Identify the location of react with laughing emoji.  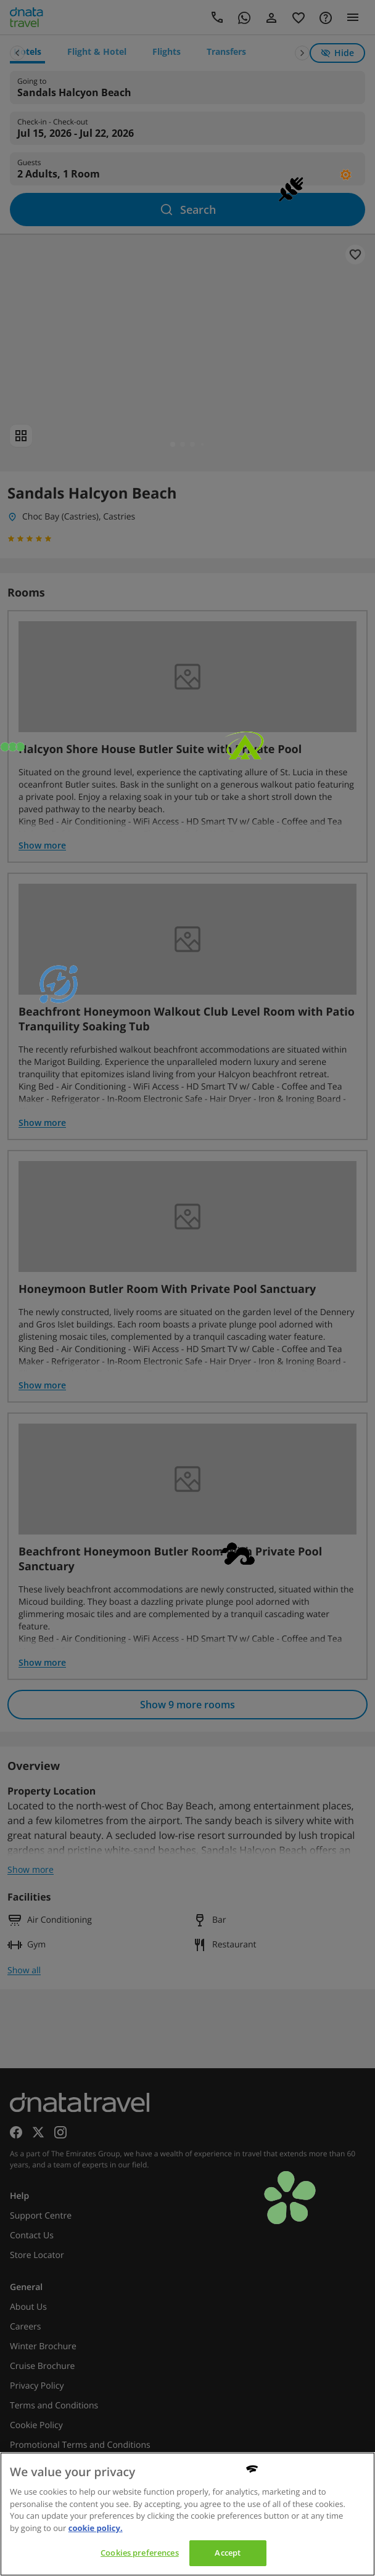
(59, 984).